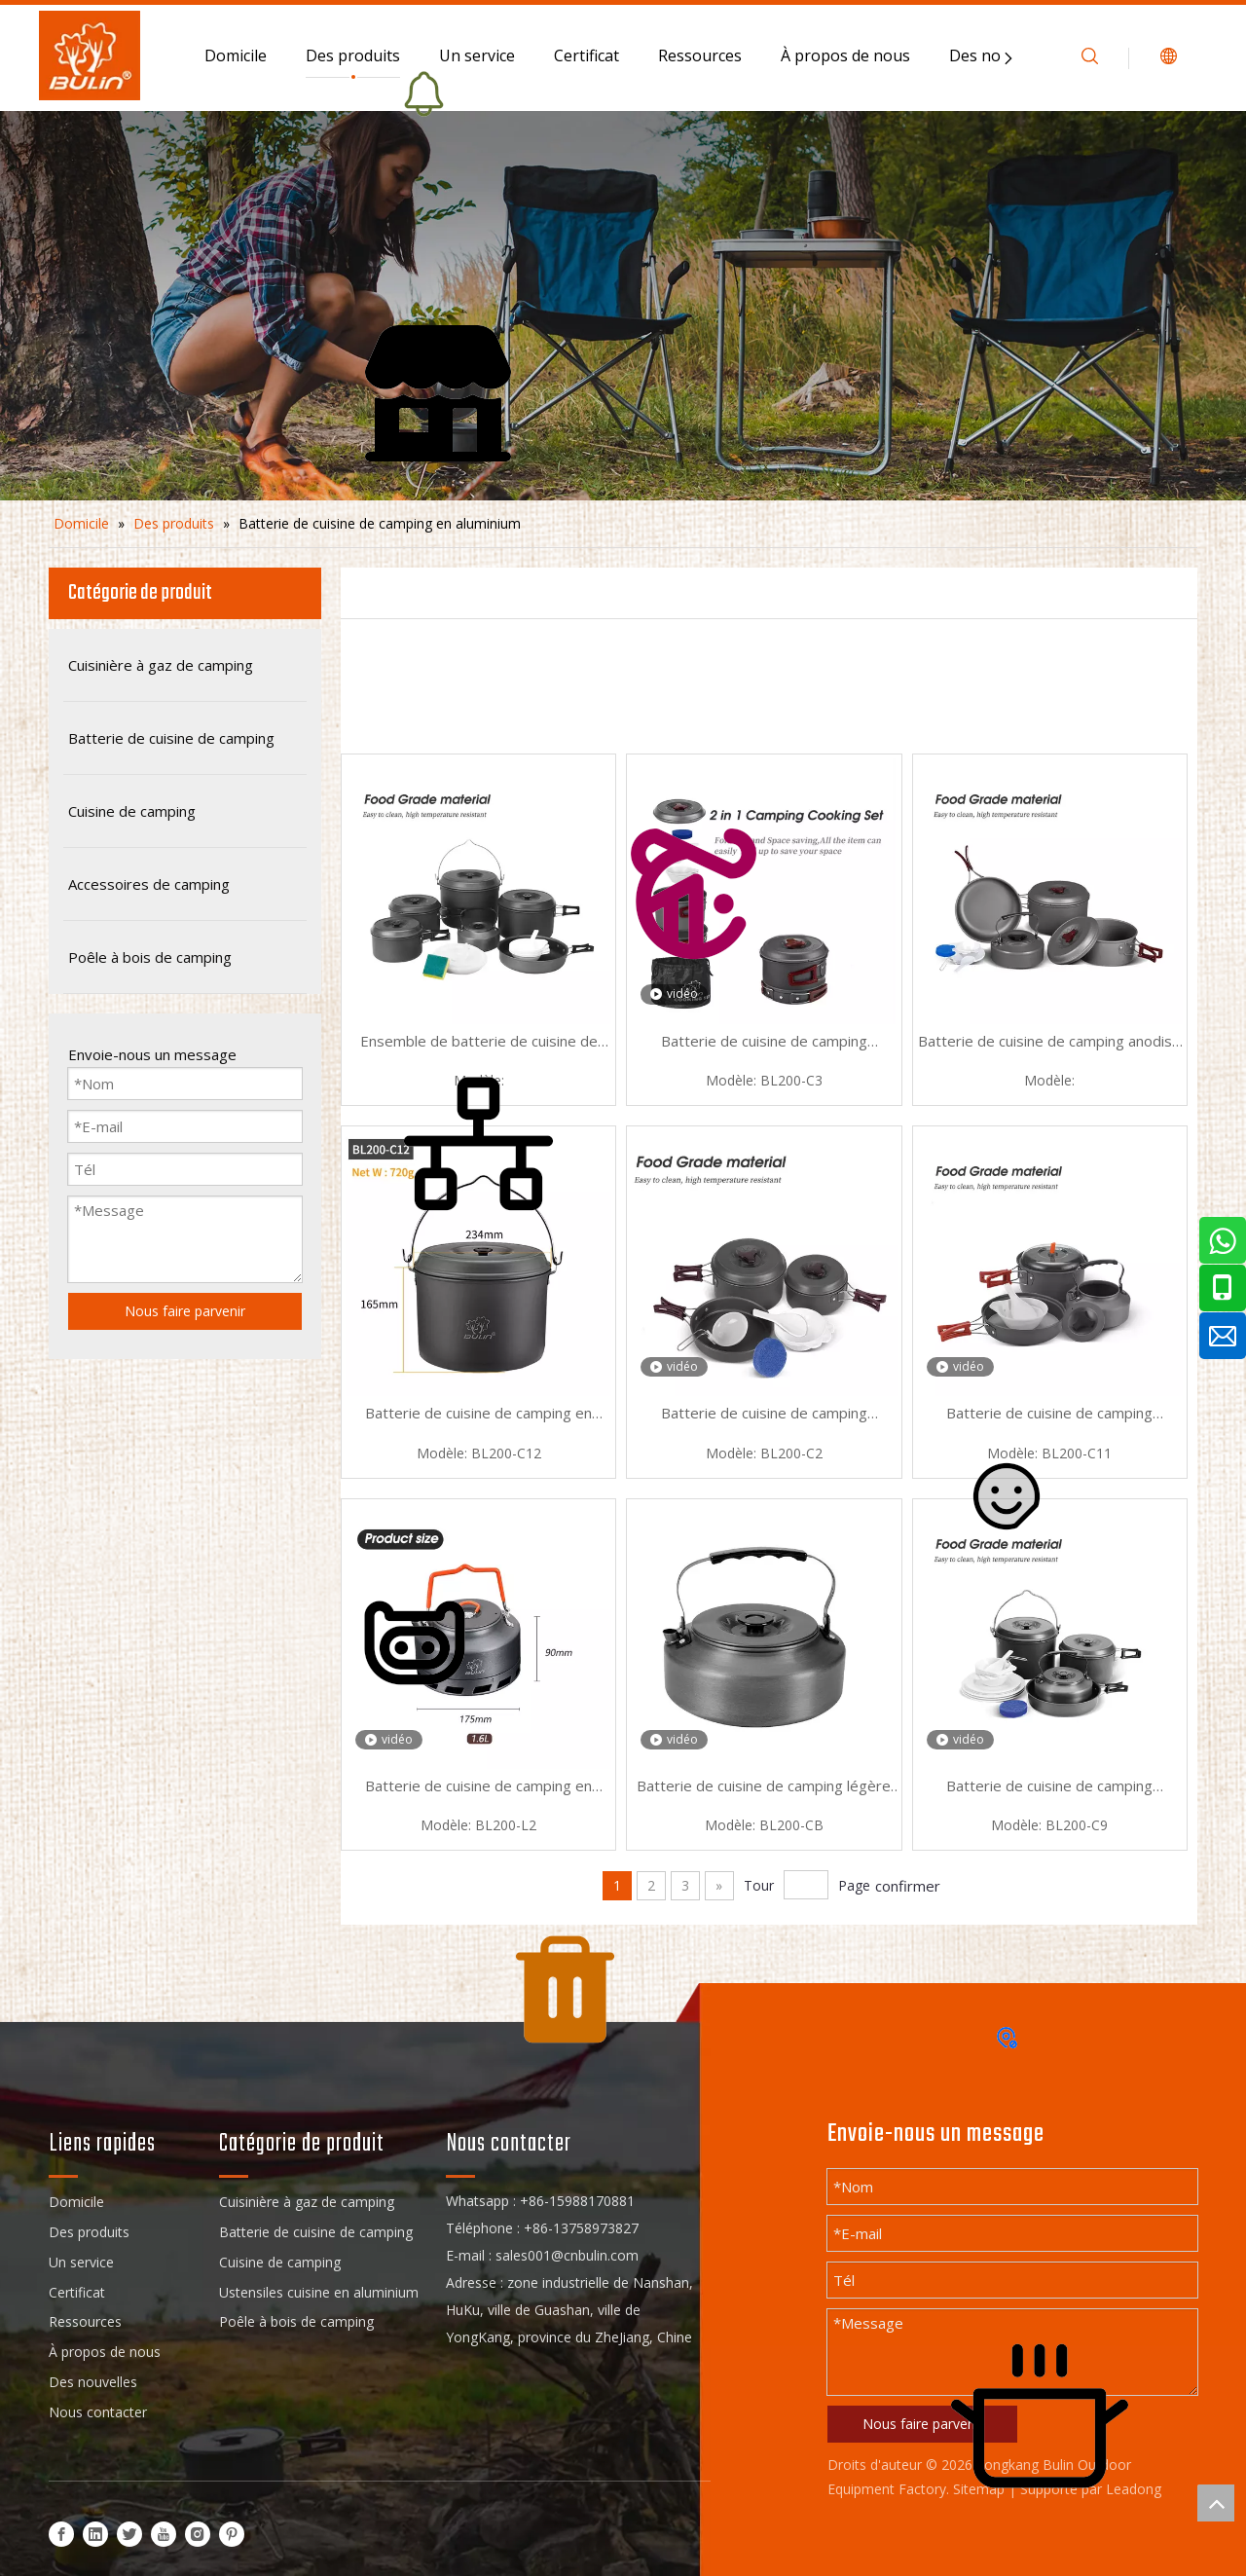  What do you see at coordinates (1040, 2427) in the screenshot?
I see `access recipes or cooking features` at bounding box center [1040, 2427].